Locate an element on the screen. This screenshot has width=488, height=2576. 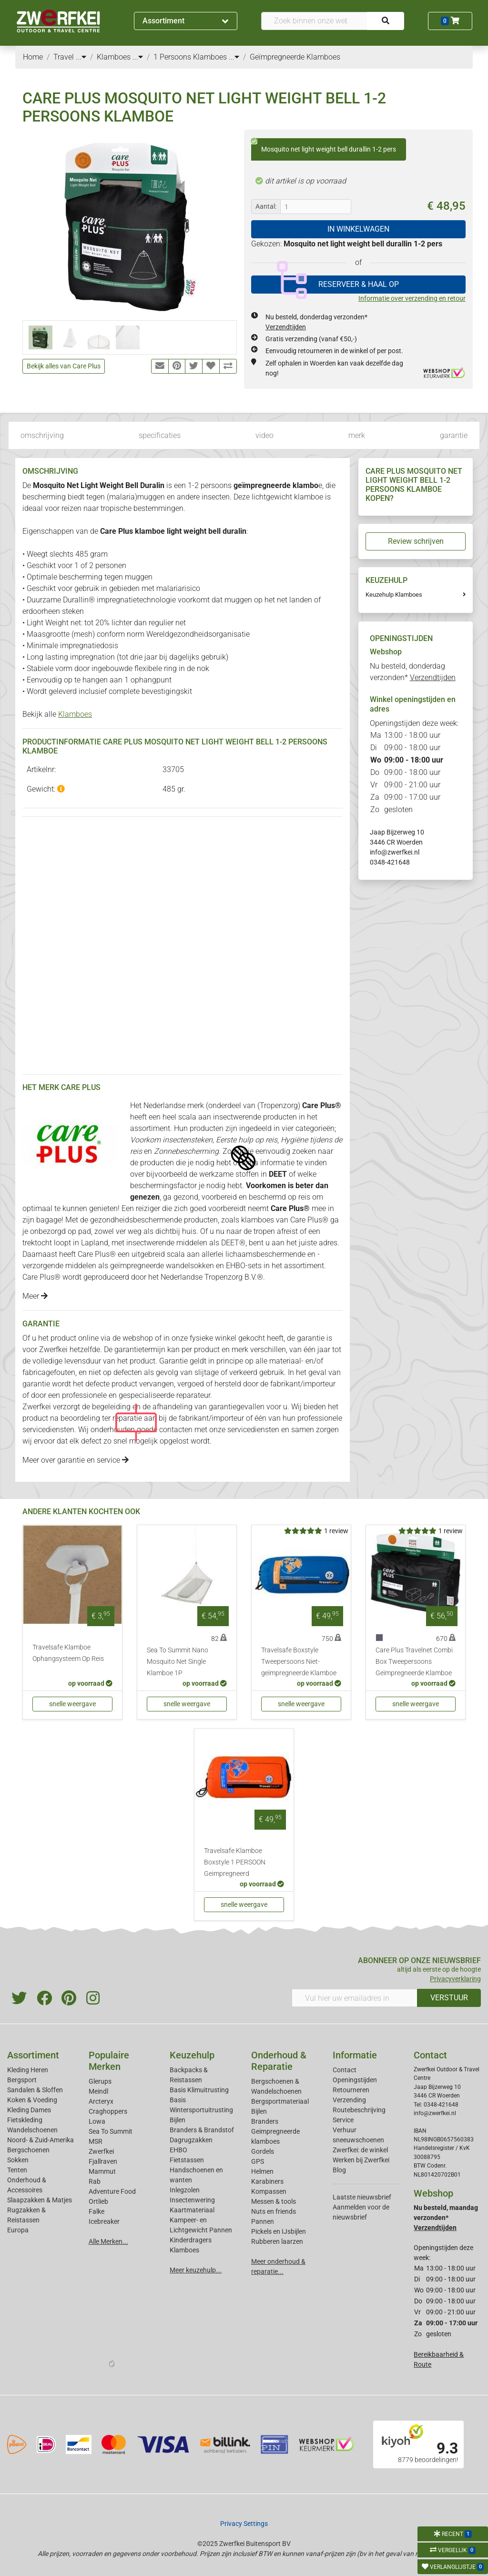
merge or combine selected elements is located at coordinates (243, 1158).